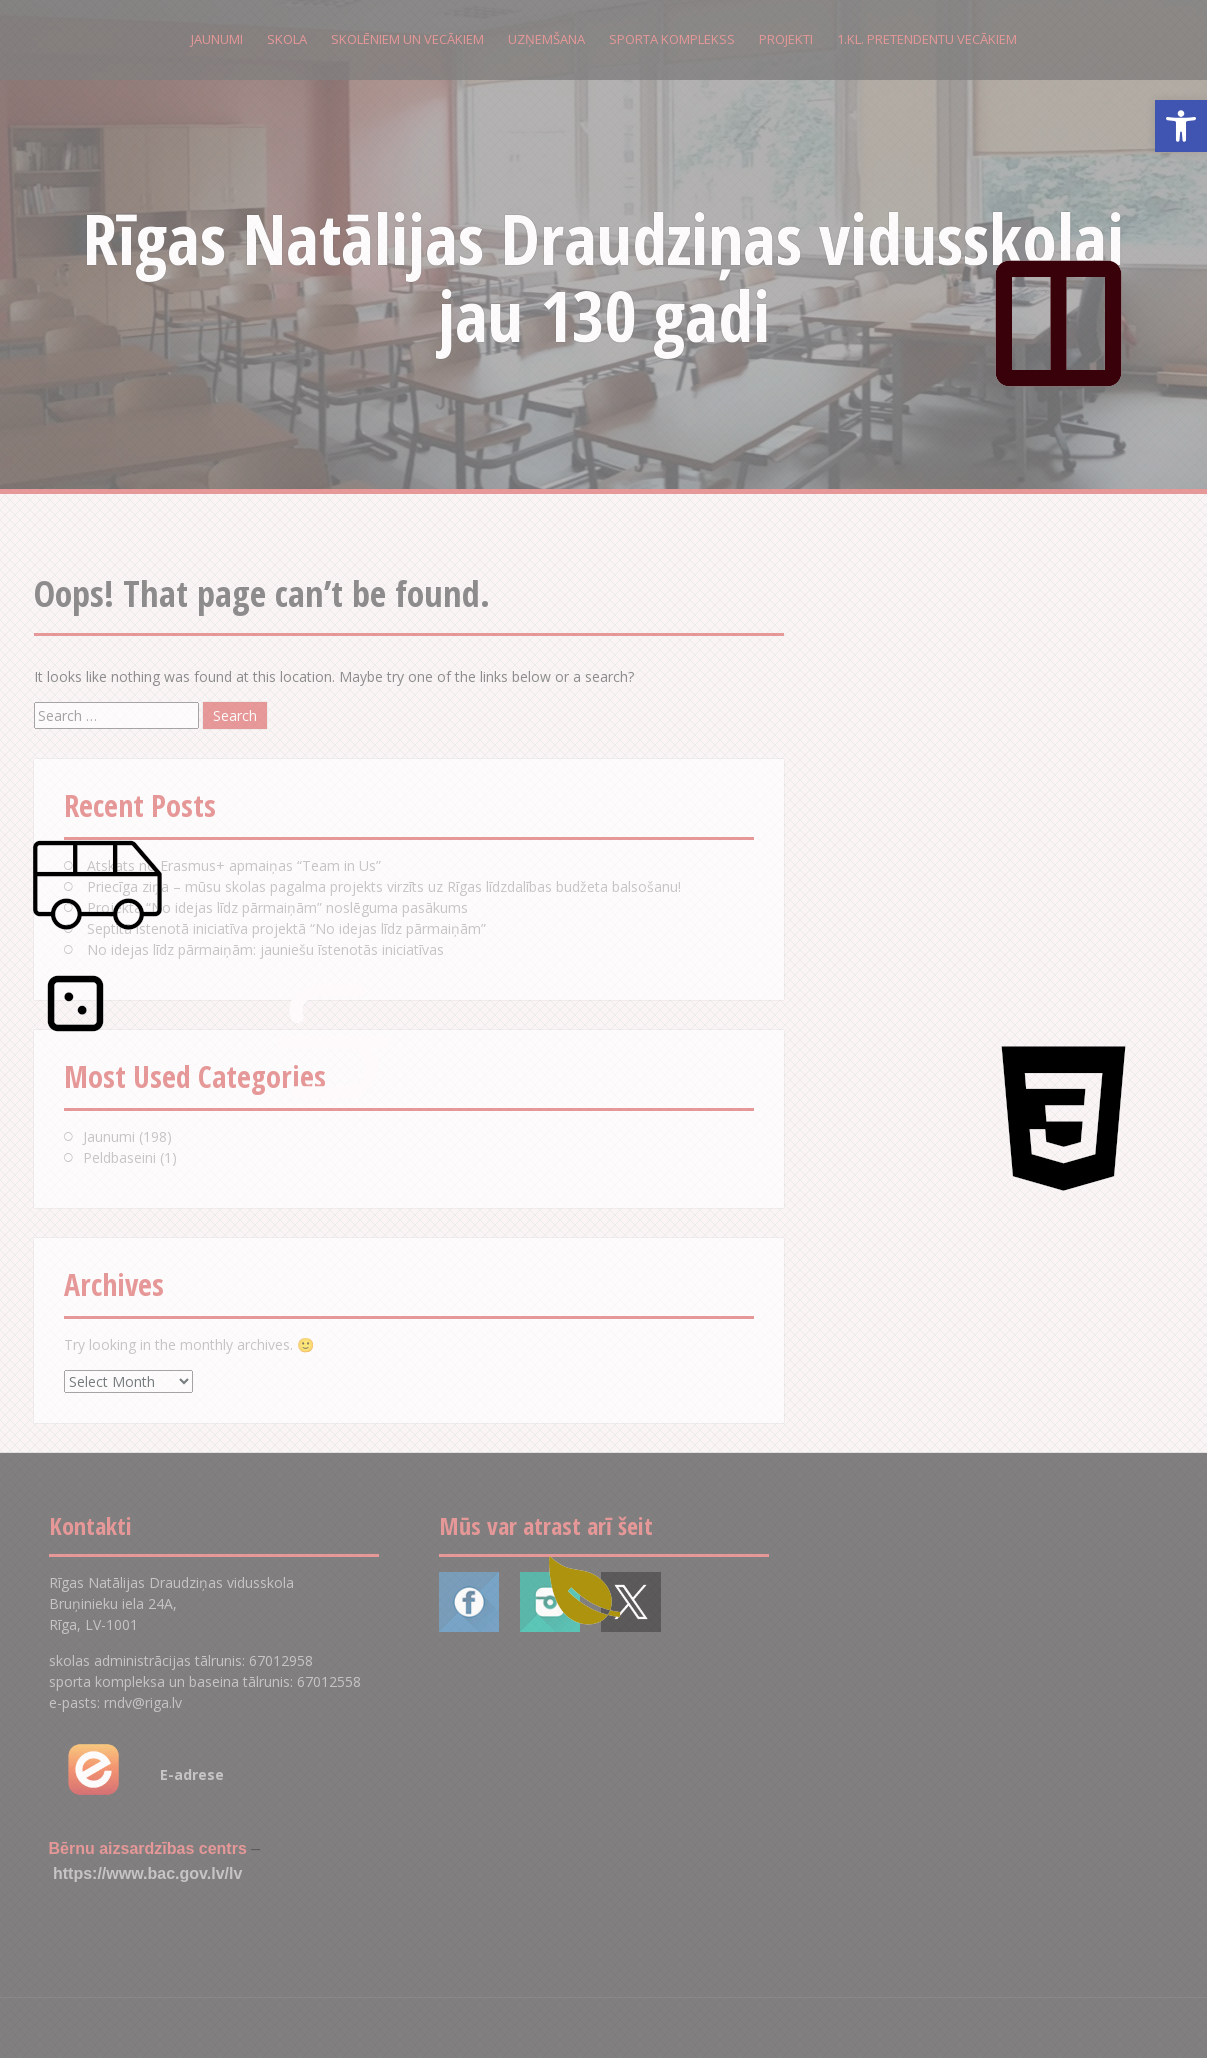 The height and width of the screenshot is (2058, 1207). Describe the element at coordinates (584, 1591) in the screenshot. I see `indicates eco-friendly or sustainable option` at that location.